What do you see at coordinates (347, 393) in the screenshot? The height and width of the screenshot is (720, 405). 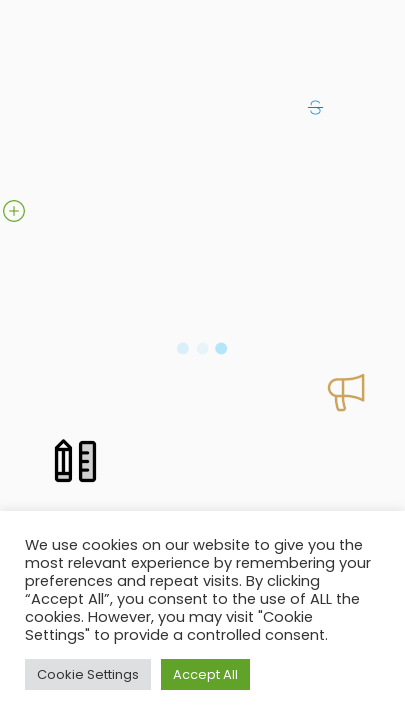 I see `make an announcement` at bounding box center [347, 393].